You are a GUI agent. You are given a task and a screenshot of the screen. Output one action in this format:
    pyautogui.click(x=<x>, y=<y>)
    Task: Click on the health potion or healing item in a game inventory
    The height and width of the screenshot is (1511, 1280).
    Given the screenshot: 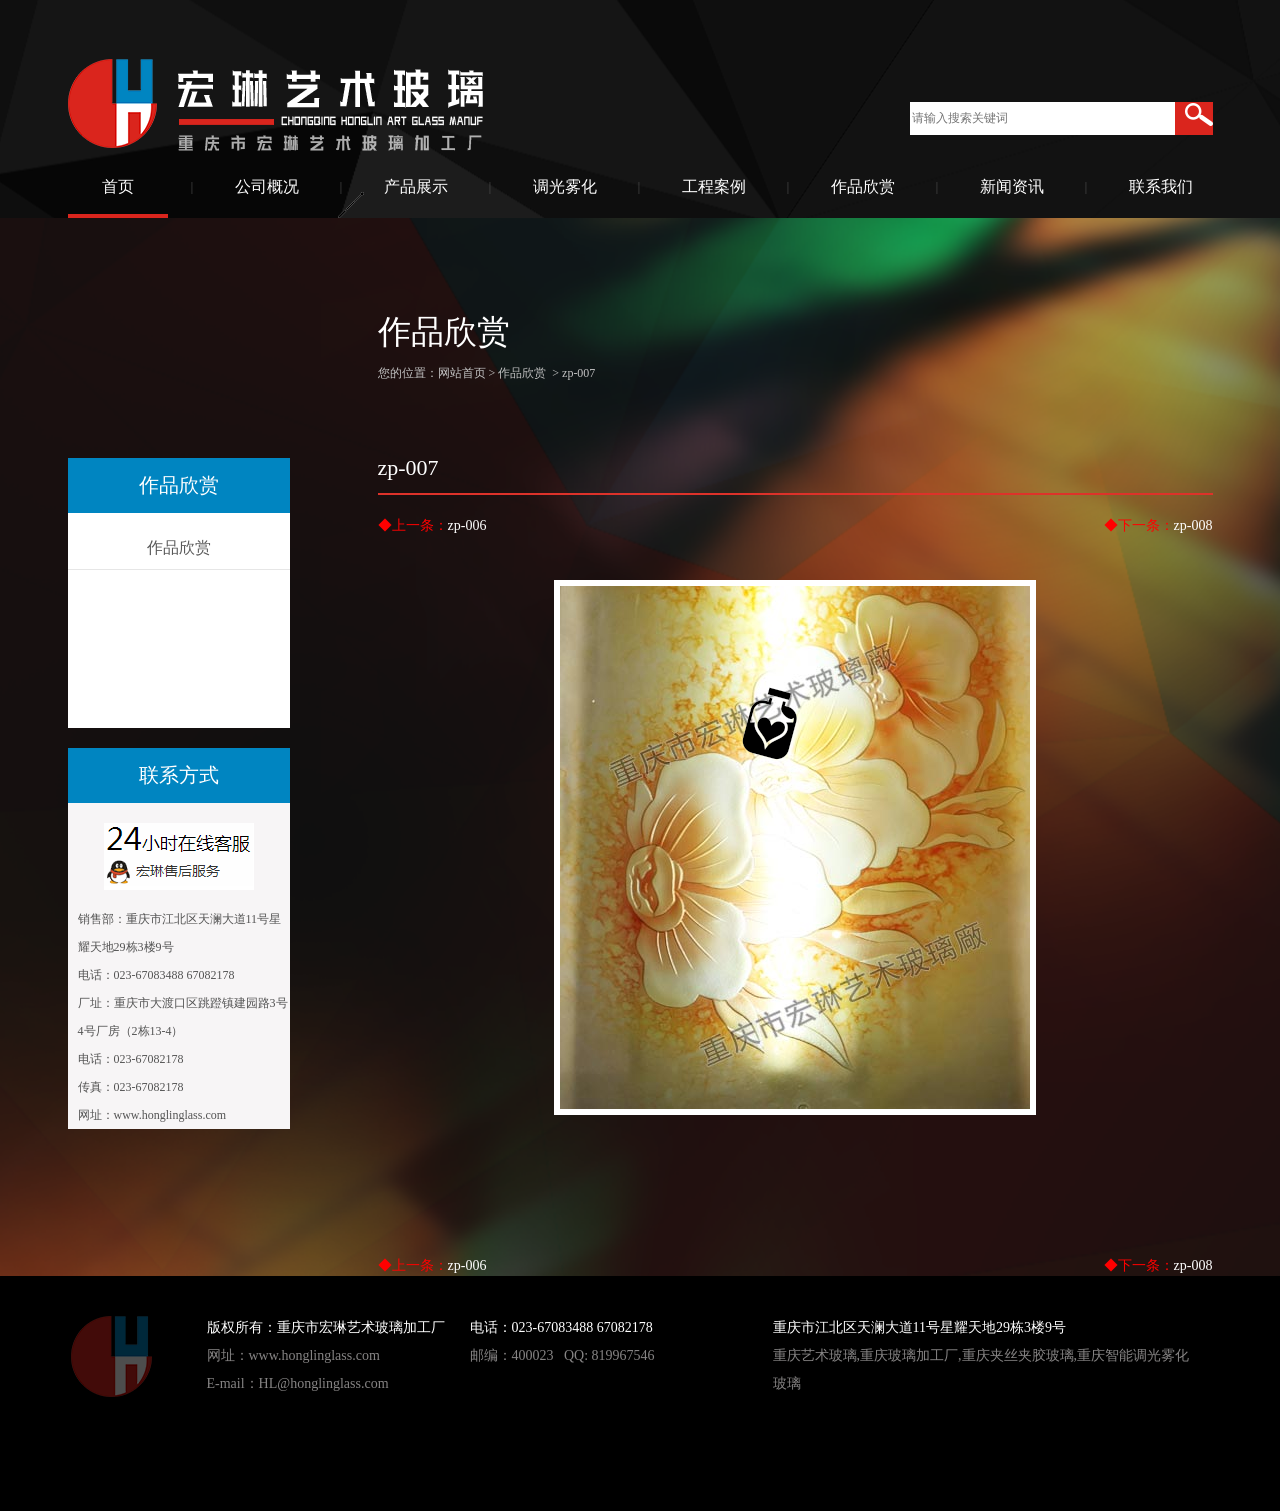 What is the action you would take?
    pyautogui.click(x=770, y=723)
    